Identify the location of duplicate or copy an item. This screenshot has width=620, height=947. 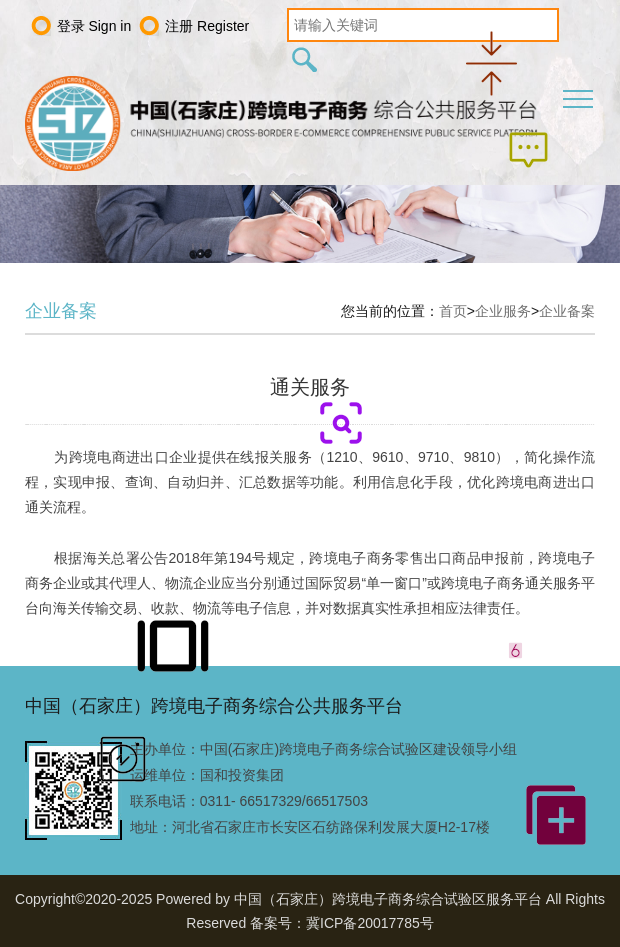
(556, 815).